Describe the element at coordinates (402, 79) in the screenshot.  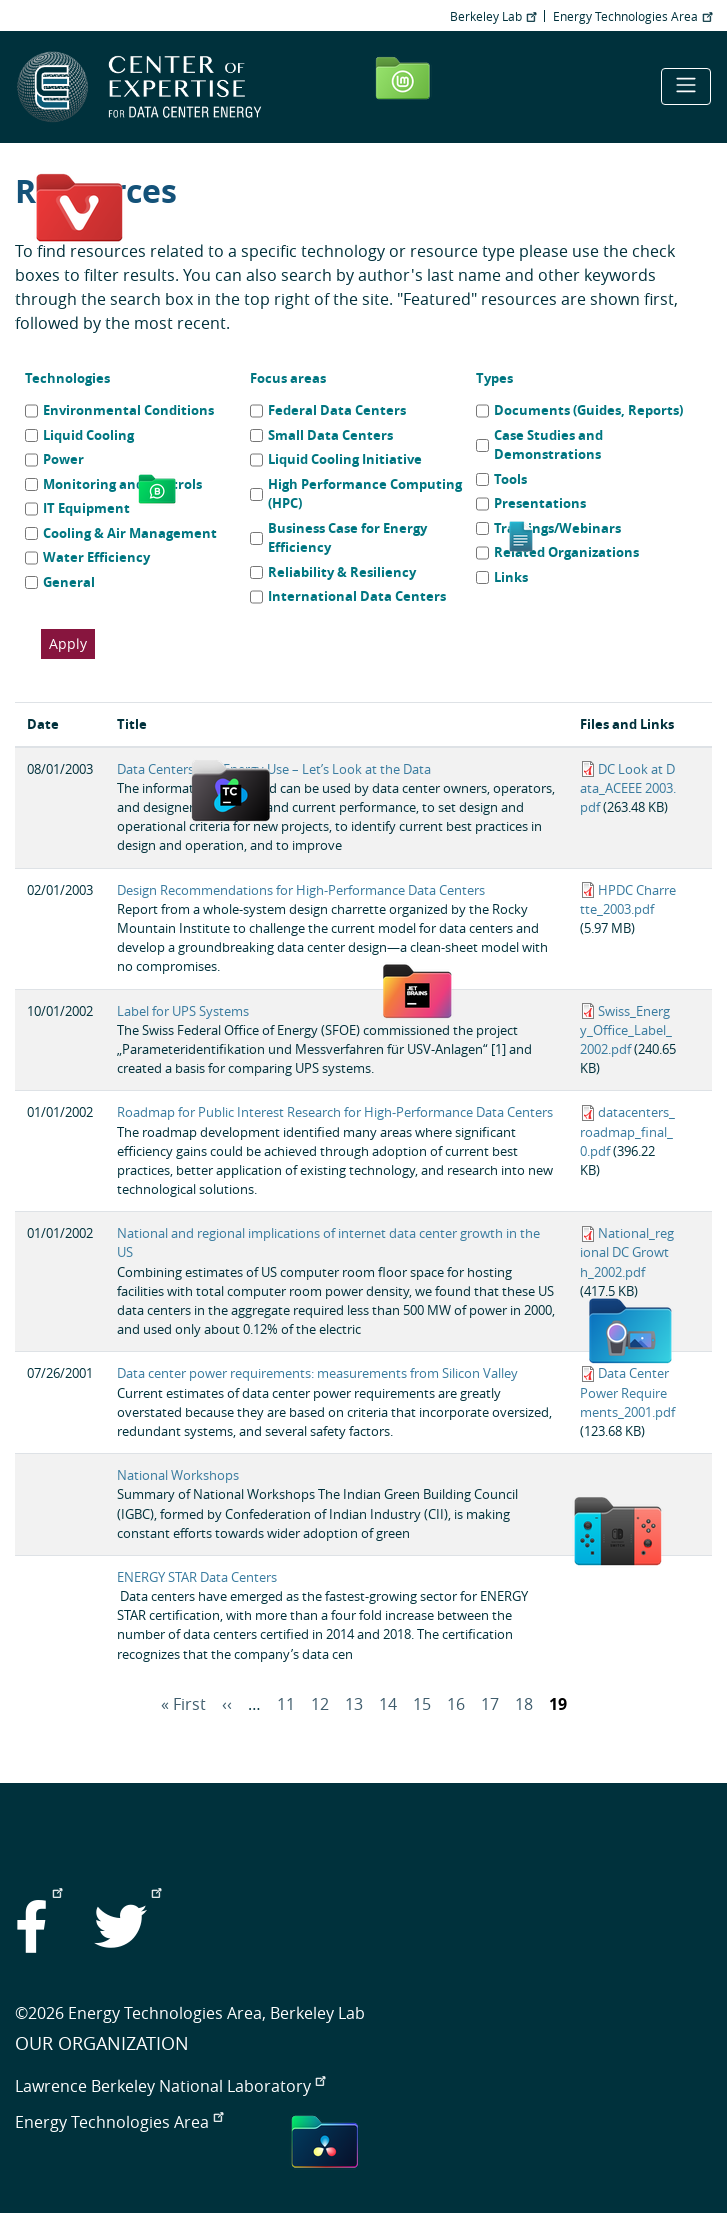
I see `open linux mint system folder` at that location.